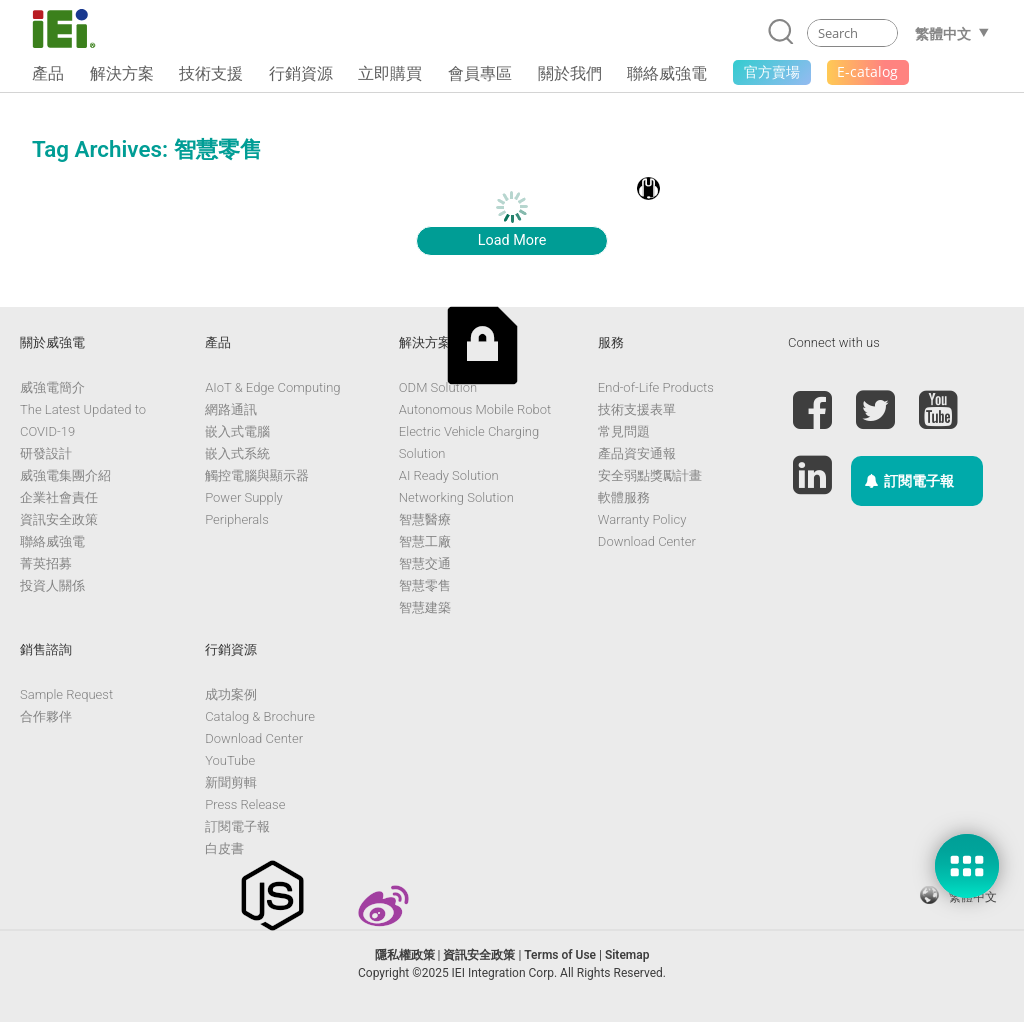 The image size is (1024, 1022). What do you see at coordinates (648, 188) in the screenshot?
I see `open mumble voice chat application` at bounding box center [648, 188].